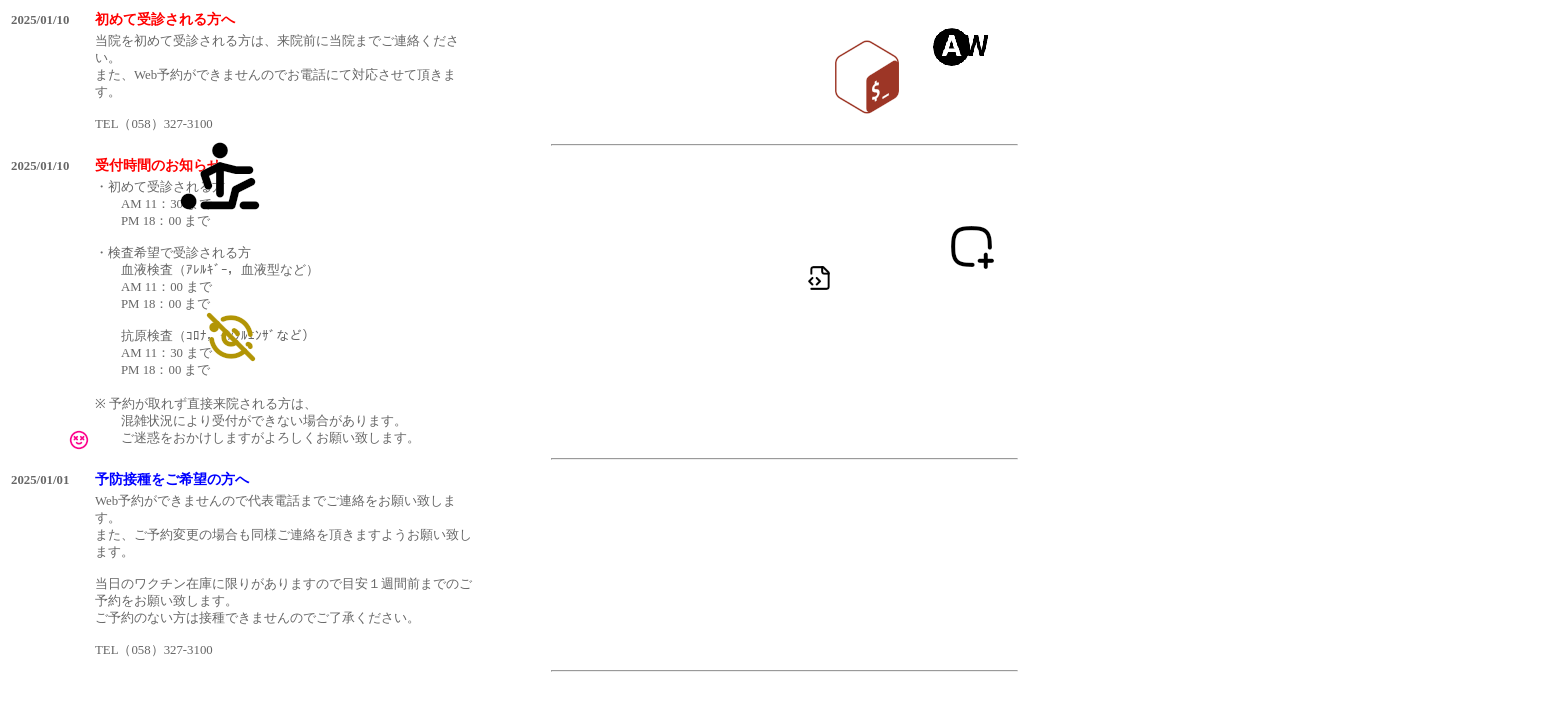  What do you see at coordinates (231, 337) in the screenshot?
I see `disable analytics tracking` at bounding box center [231, 337].